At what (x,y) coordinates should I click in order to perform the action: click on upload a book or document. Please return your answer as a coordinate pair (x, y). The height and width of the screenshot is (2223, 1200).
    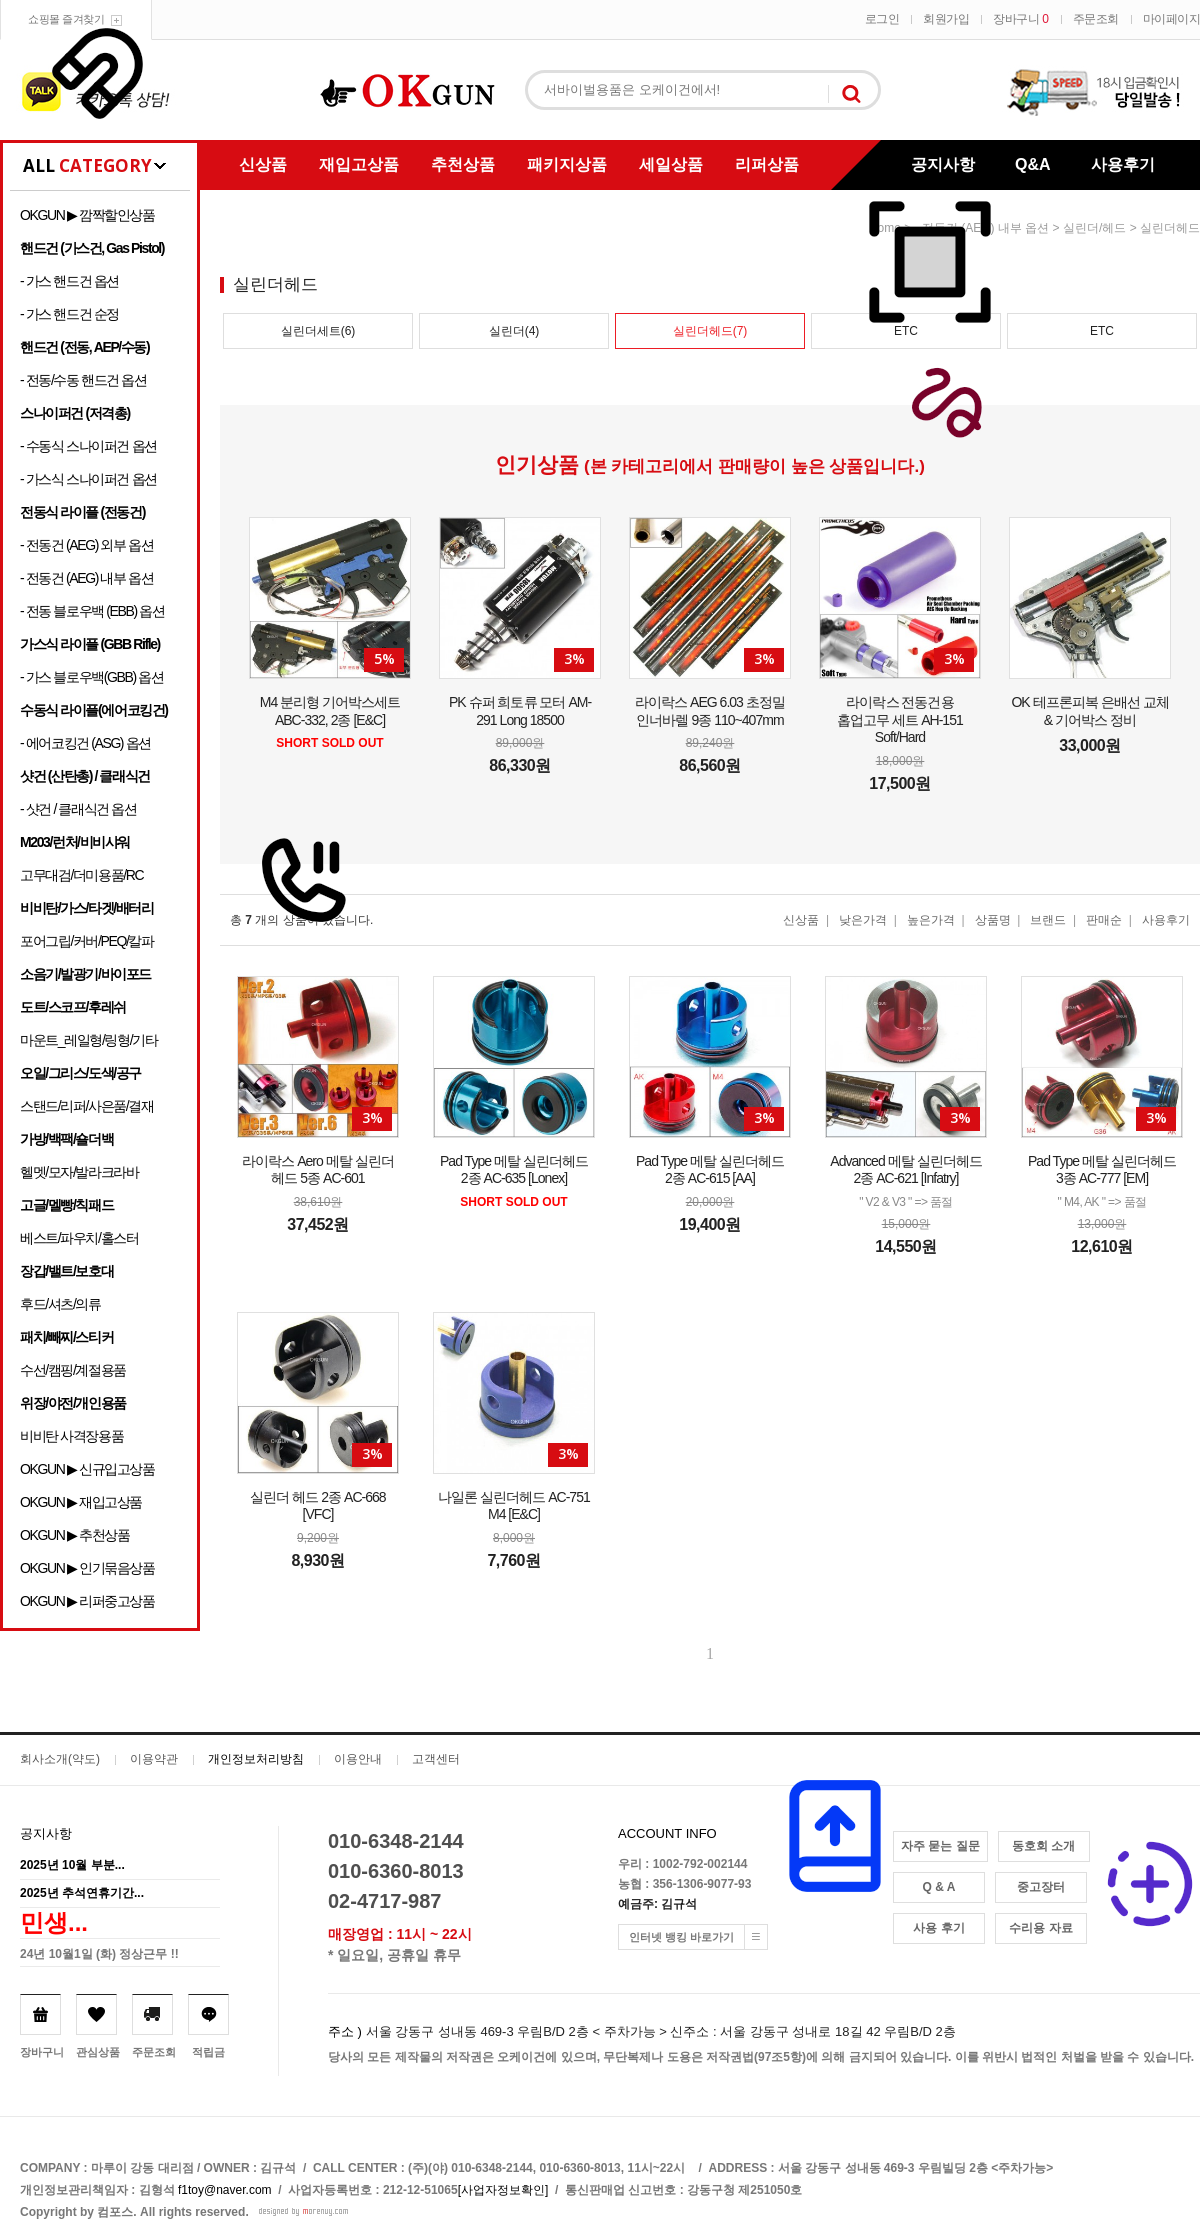
    Looking at the image, I should click on (835, 1836).